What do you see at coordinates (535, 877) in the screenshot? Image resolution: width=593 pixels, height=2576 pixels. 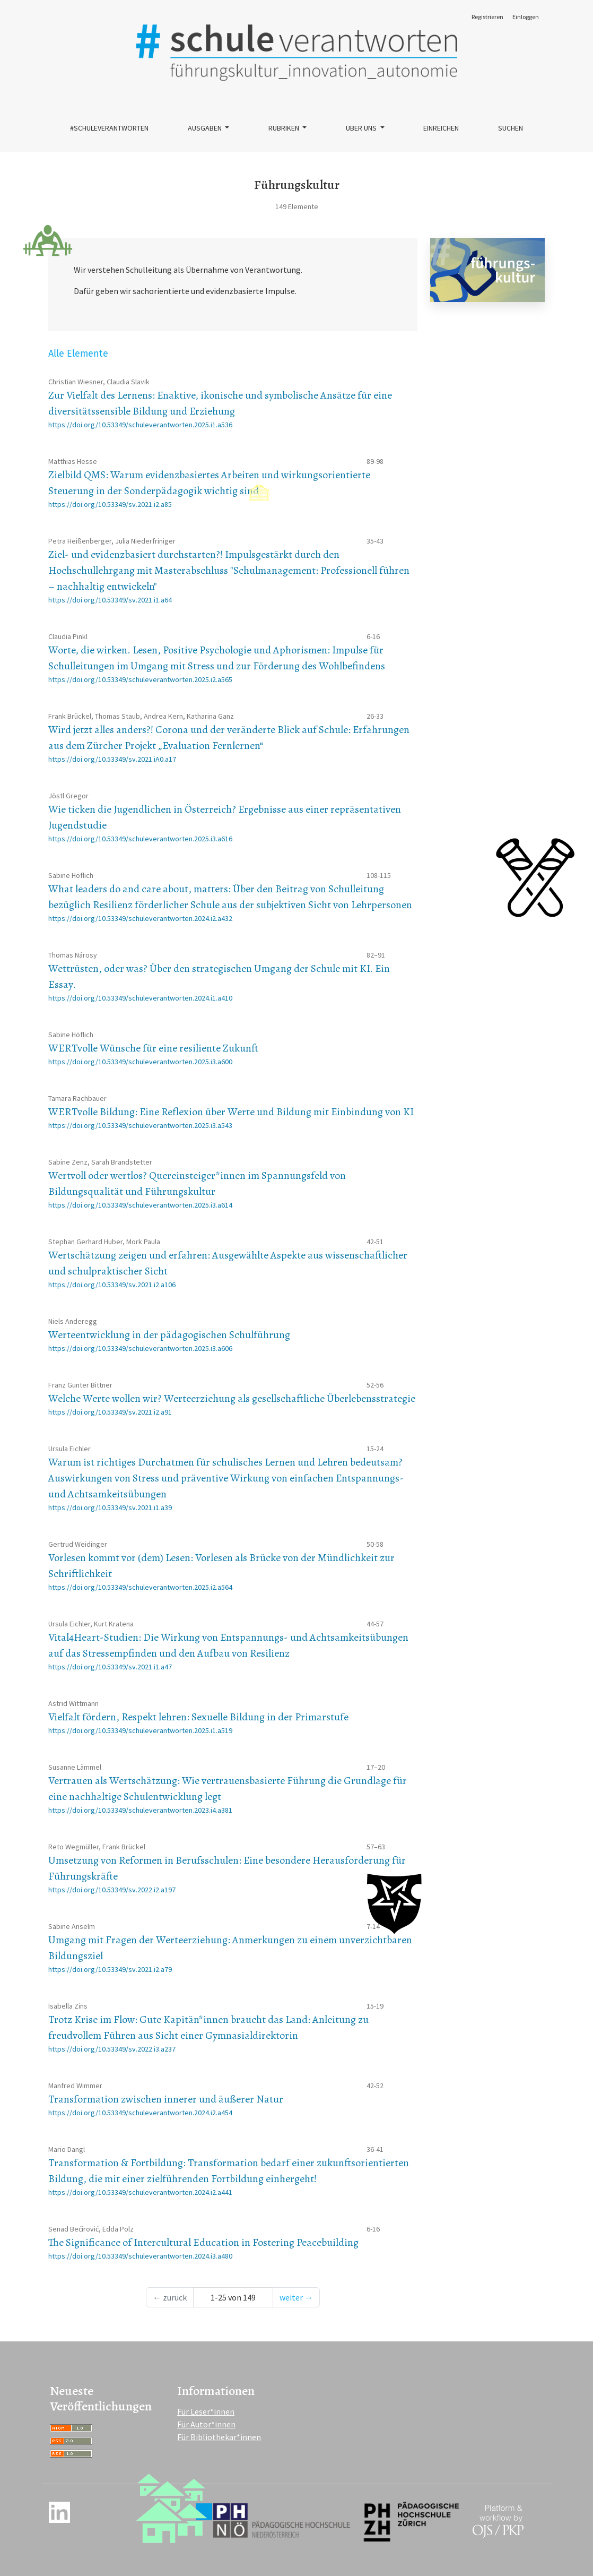 I see `access laboratory or science features` at bounding box center [535, 877].